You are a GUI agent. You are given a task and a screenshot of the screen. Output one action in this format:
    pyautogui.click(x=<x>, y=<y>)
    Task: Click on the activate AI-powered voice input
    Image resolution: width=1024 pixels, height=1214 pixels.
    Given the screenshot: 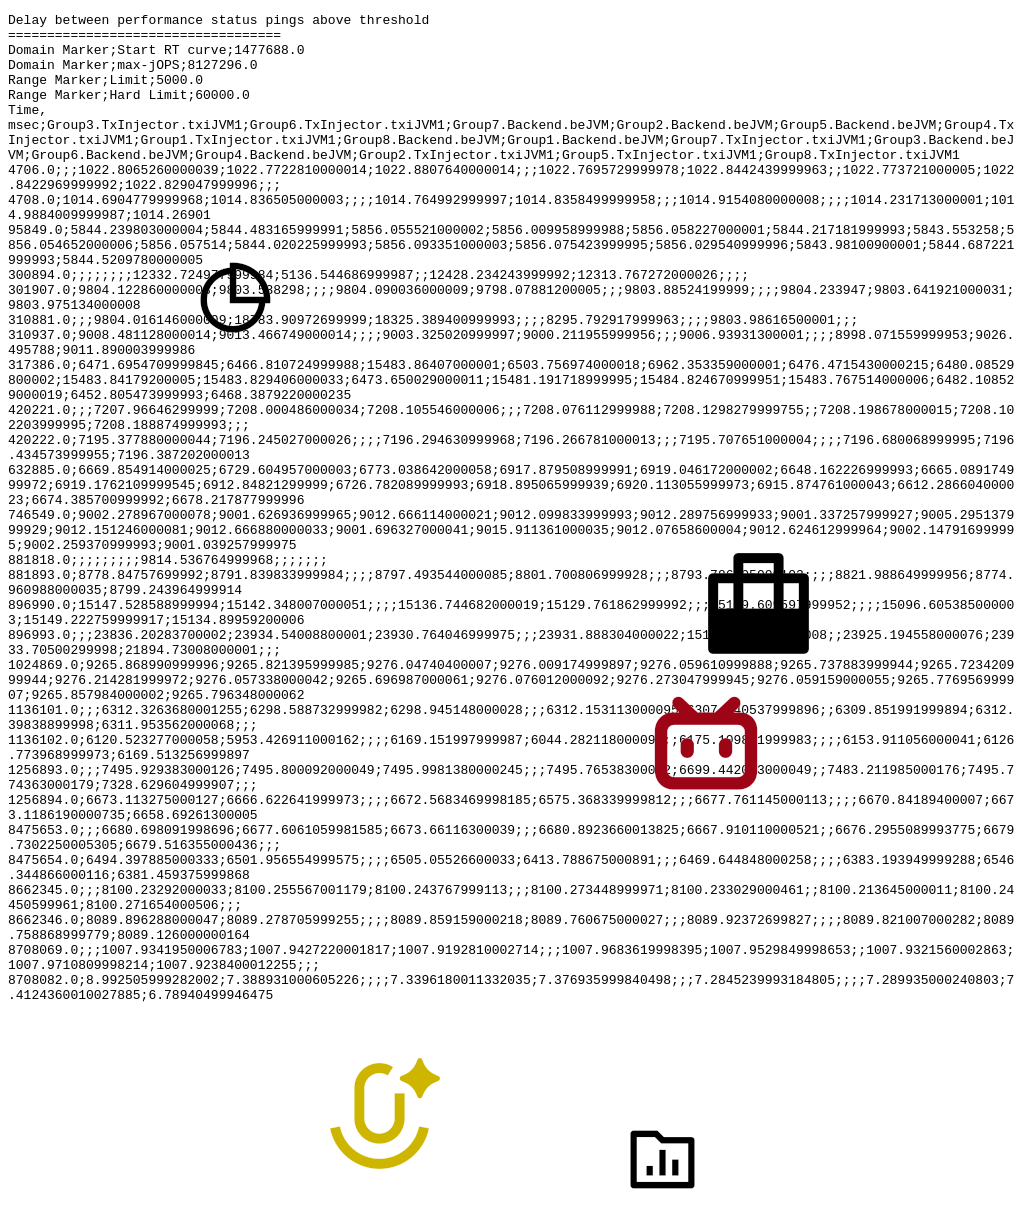 What is the action you would take?
    pyautogui.click(x=379, y=1118)
    